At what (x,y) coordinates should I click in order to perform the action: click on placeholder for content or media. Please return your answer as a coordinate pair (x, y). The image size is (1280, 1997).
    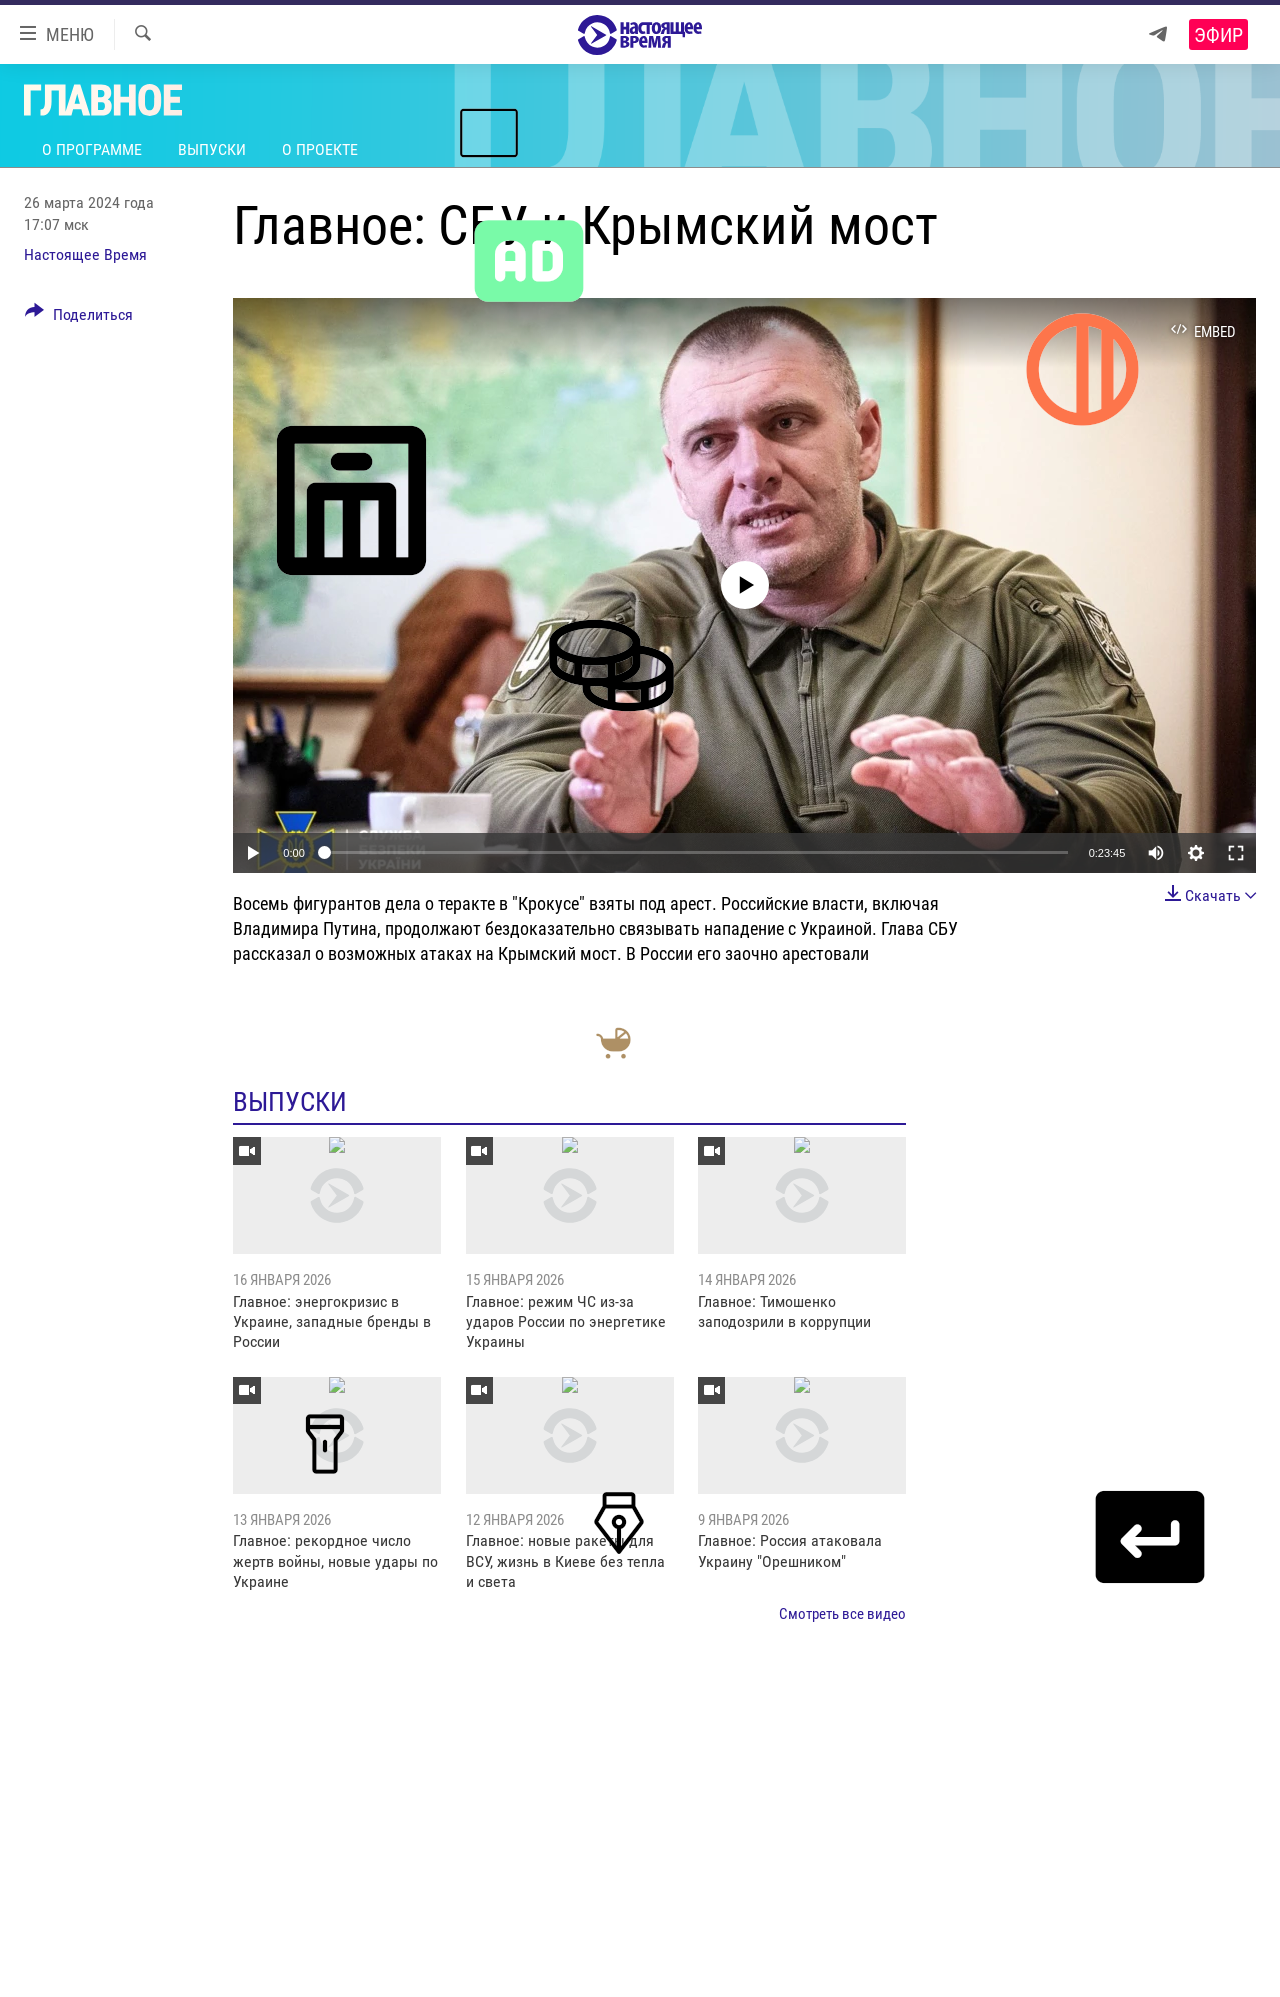
    Looking at the image, I should click on (489, 133).